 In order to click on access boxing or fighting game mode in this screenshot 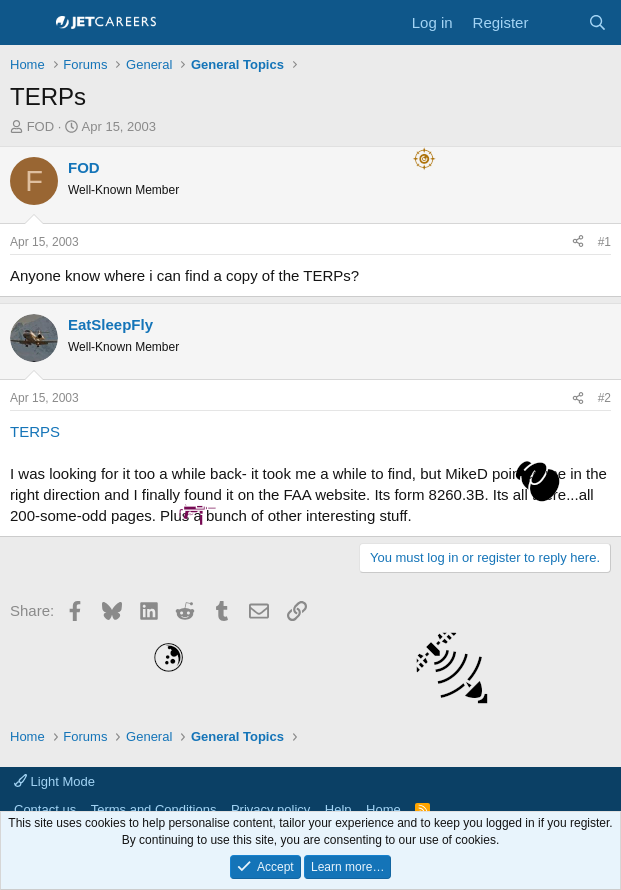, I will do `click(537, 479)`.